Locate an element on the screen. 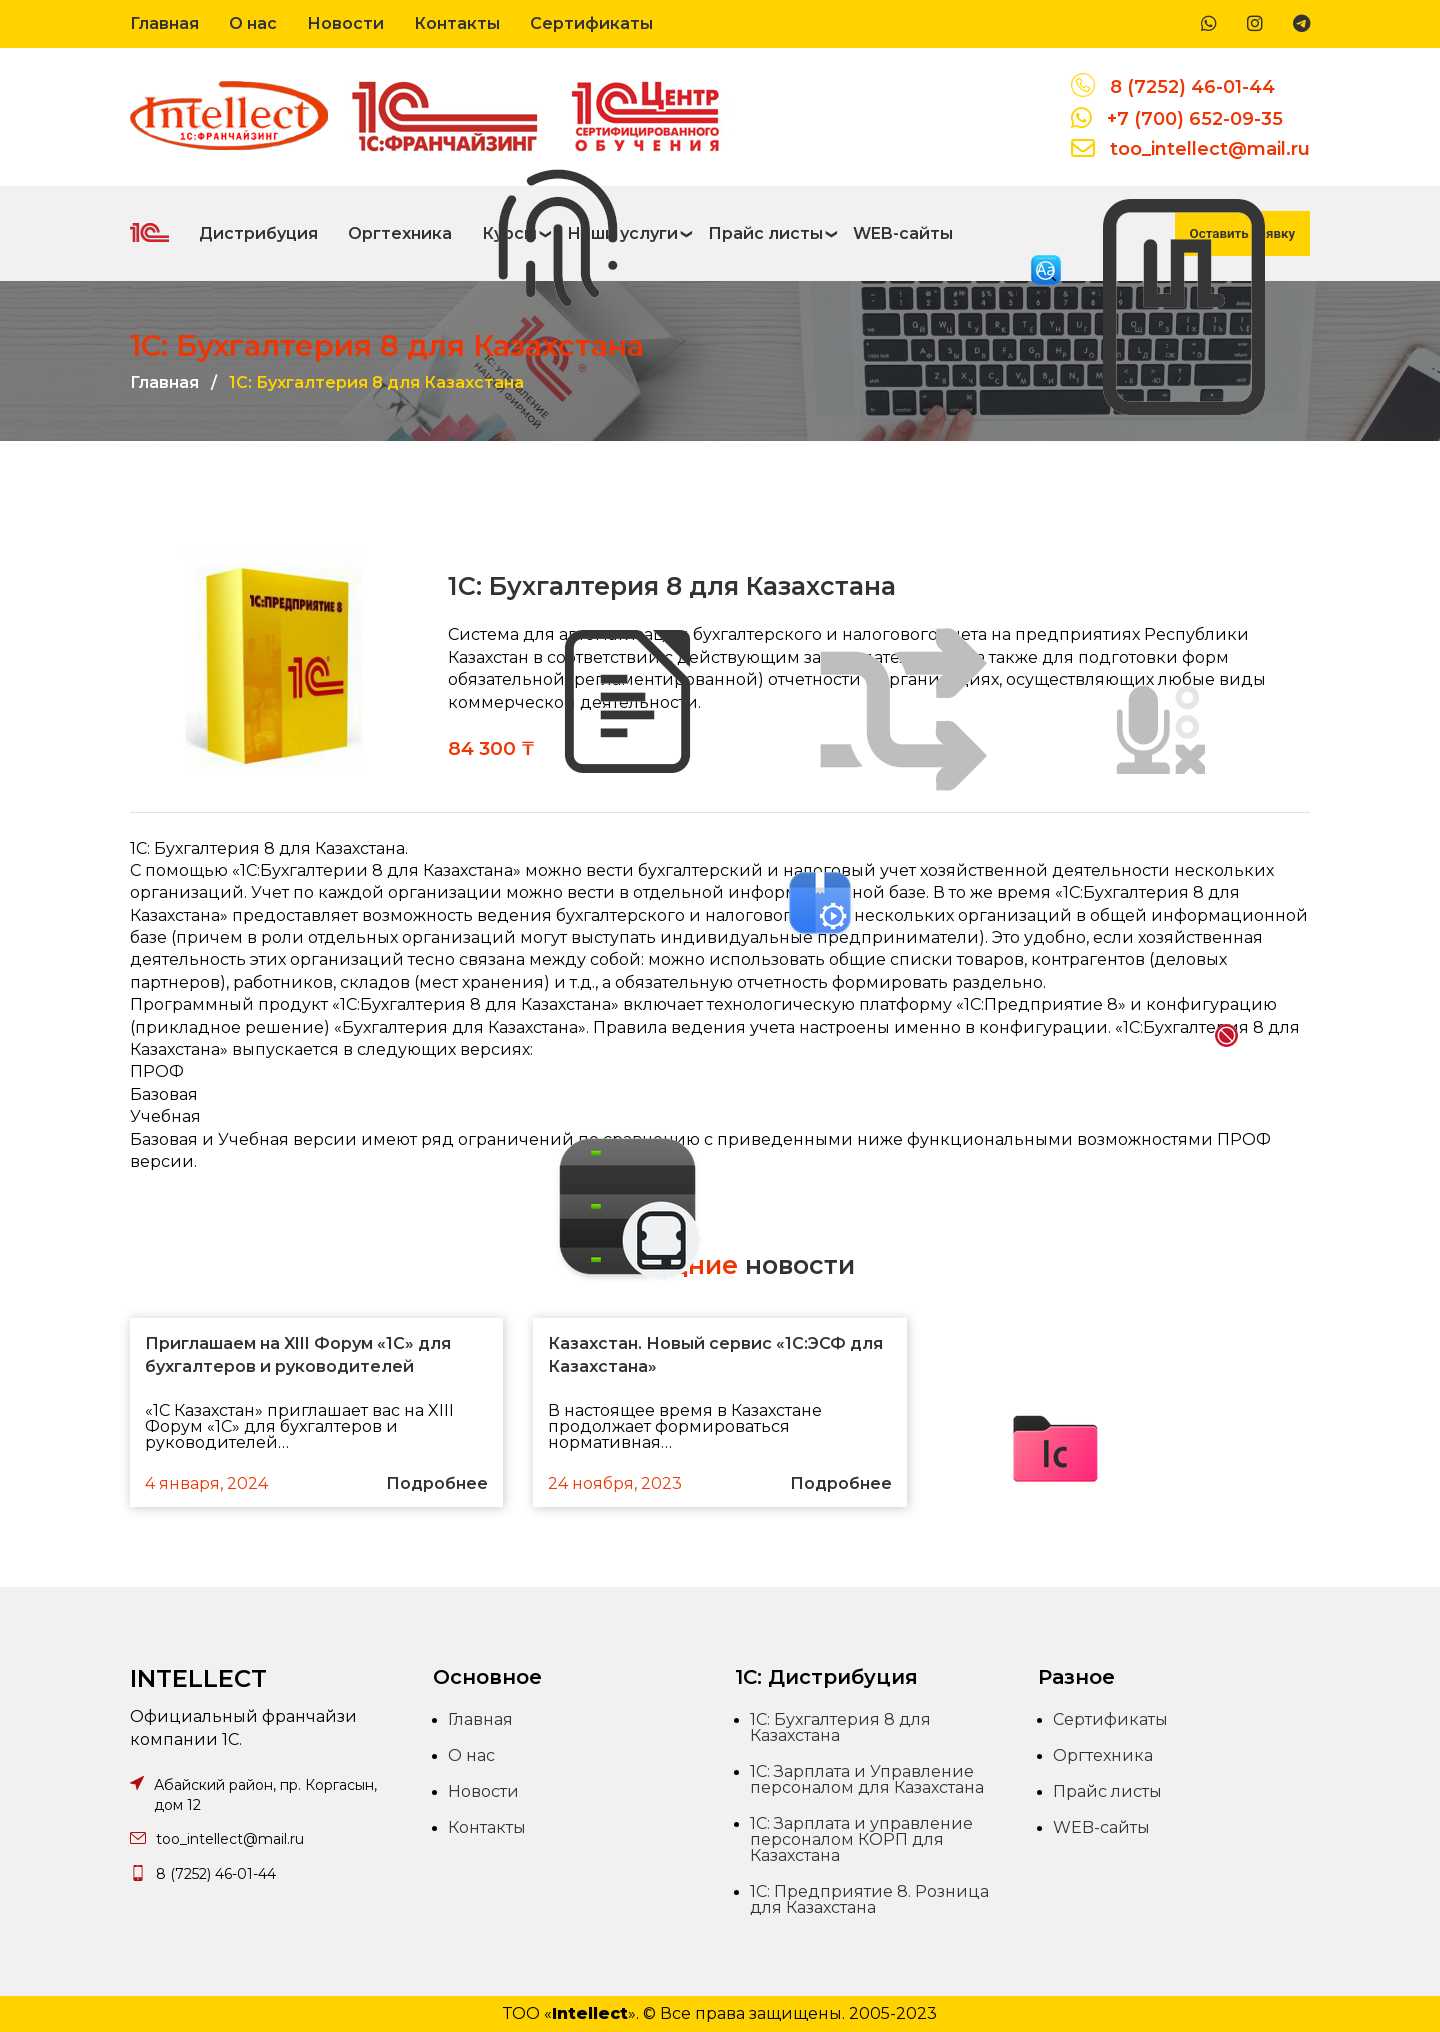 The width and height of the screenshot is (1440, 2032). delete or remove an item is located at coordinates (1226, 1035).